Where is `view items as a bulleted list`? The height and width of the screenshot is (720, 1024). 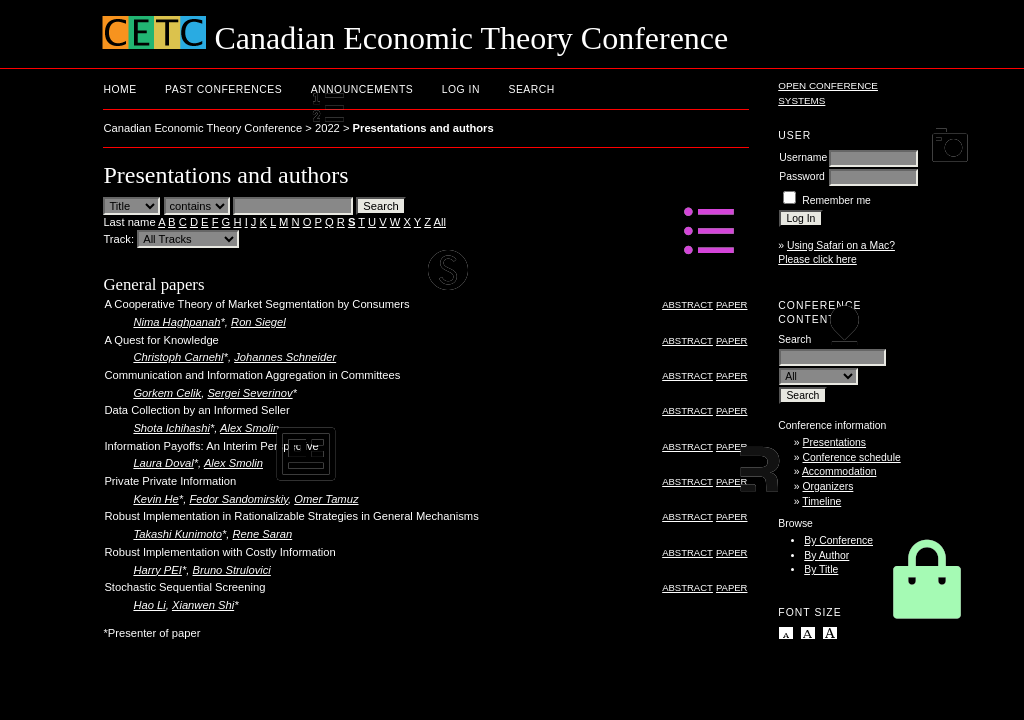 view items as a bulleted list is located at coordinates (709, 231).